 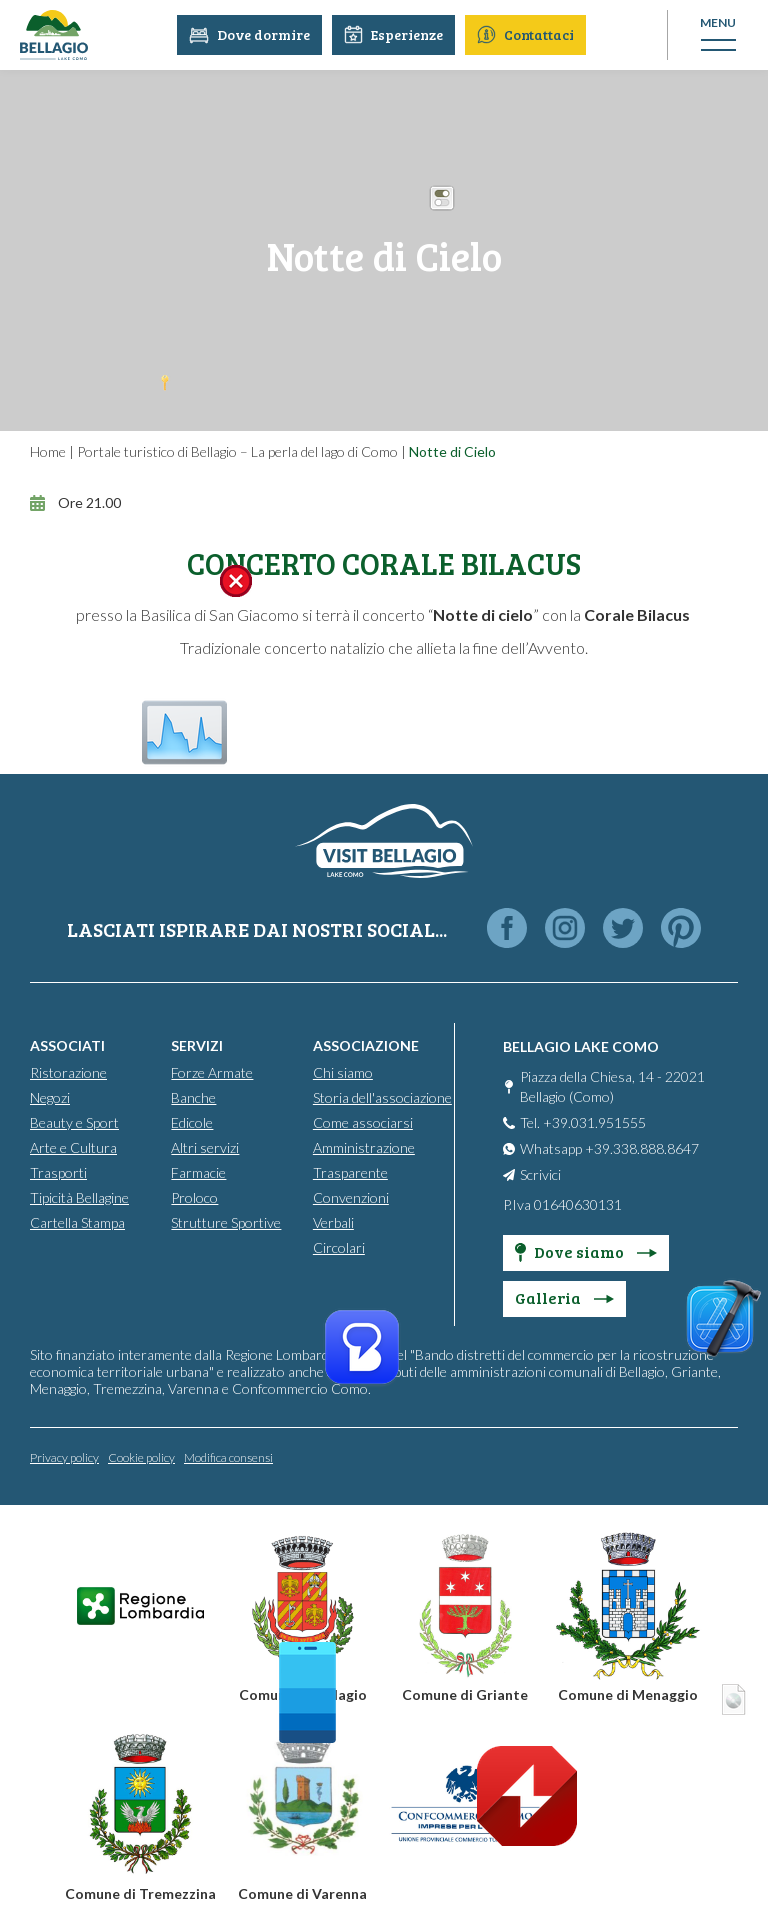 I want to click on access security or password settings, so click(x=165, y=383).